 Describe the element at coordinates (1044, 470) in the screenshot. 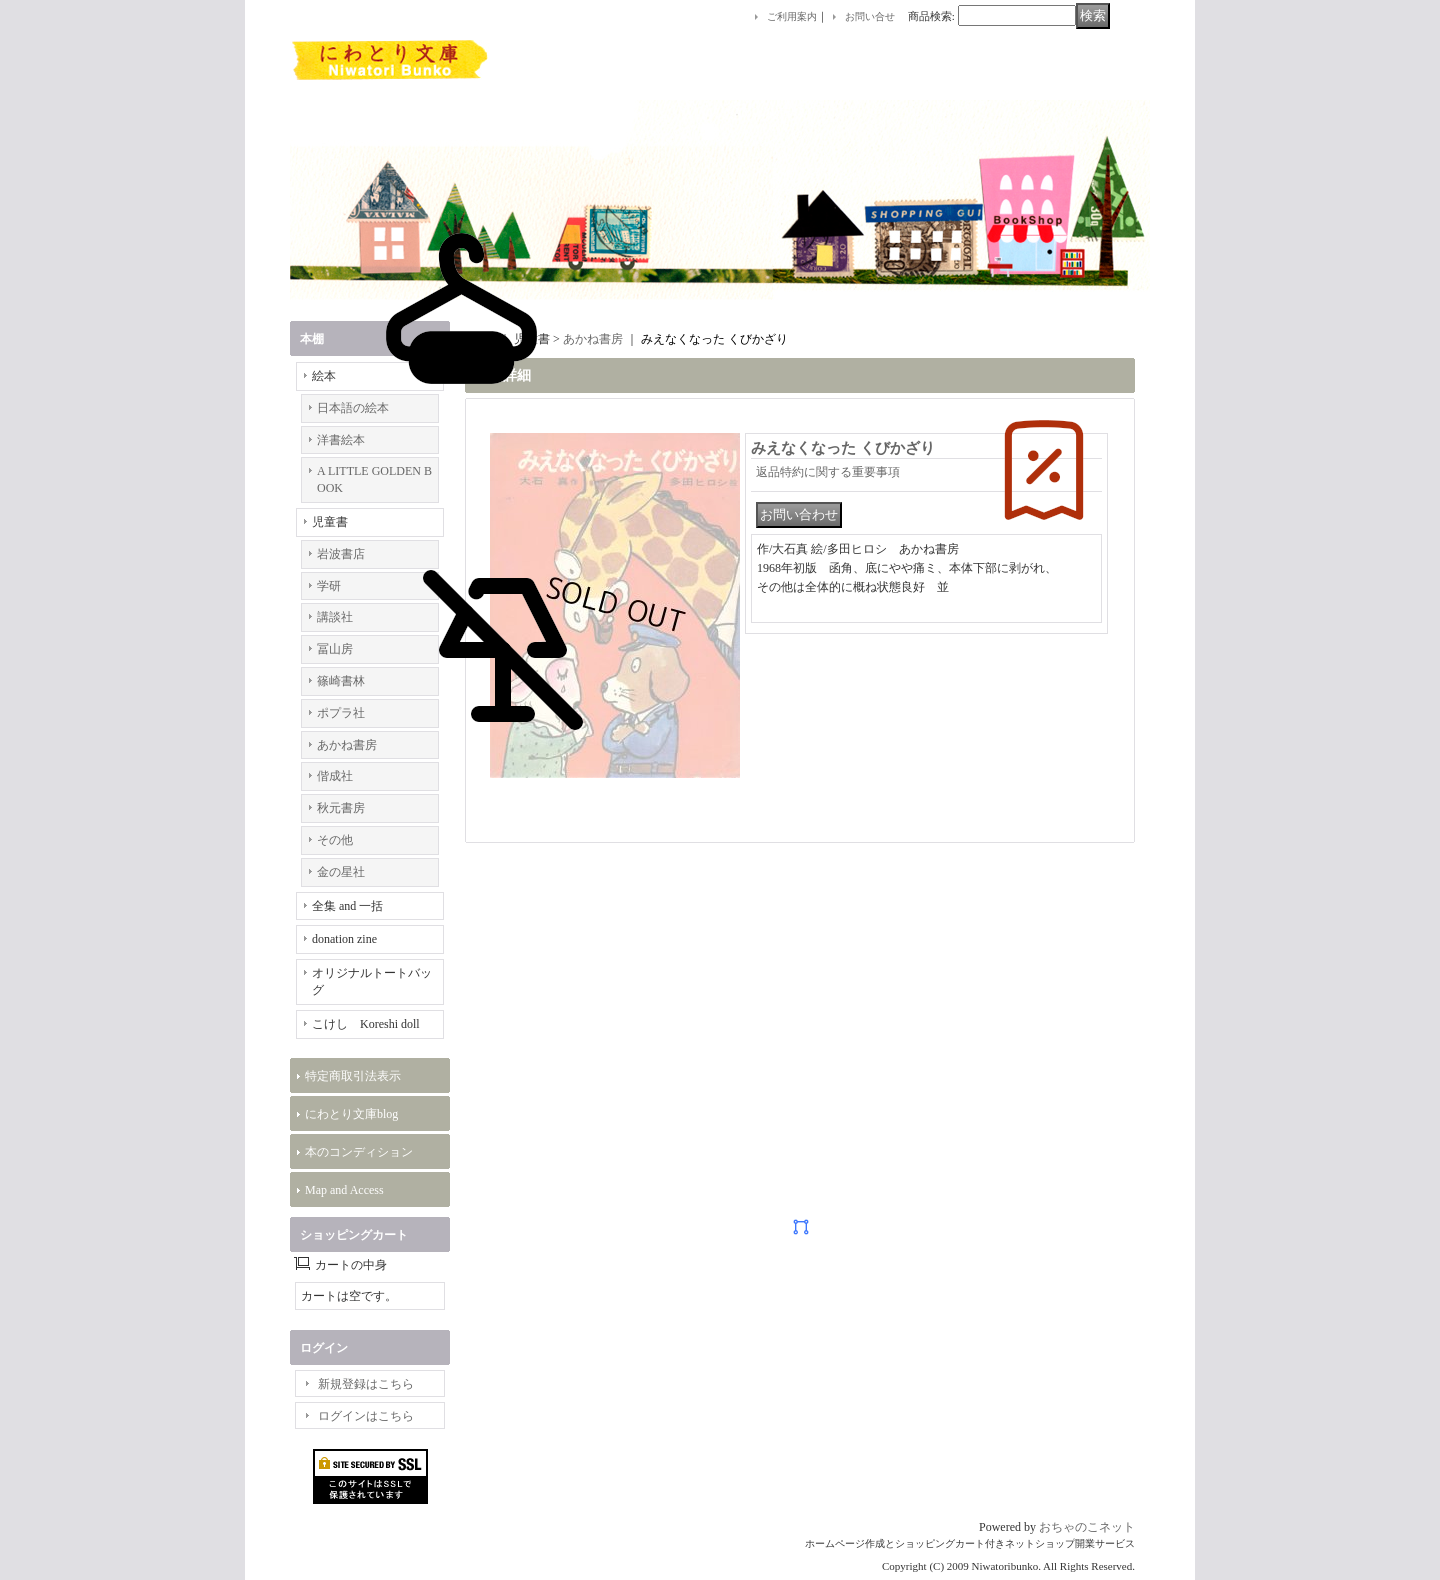

I see `view discount or coupon codes` at that location.